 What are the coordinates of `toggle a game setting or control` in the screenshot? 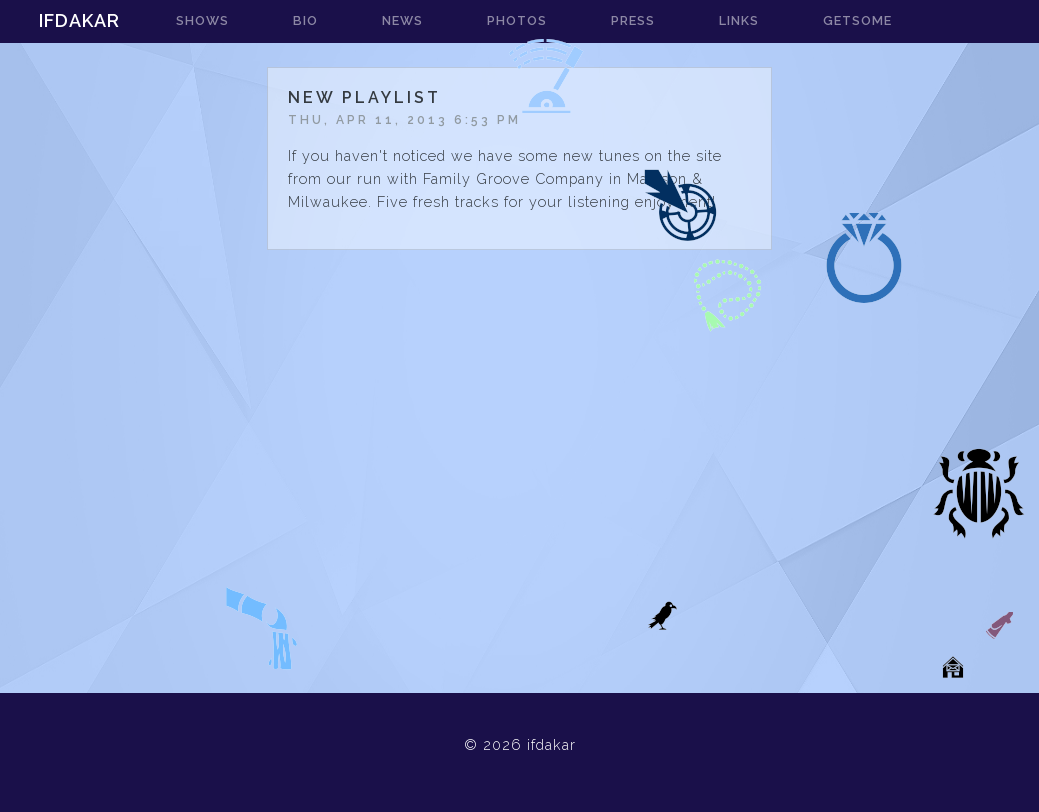 It's located at (547, 75).